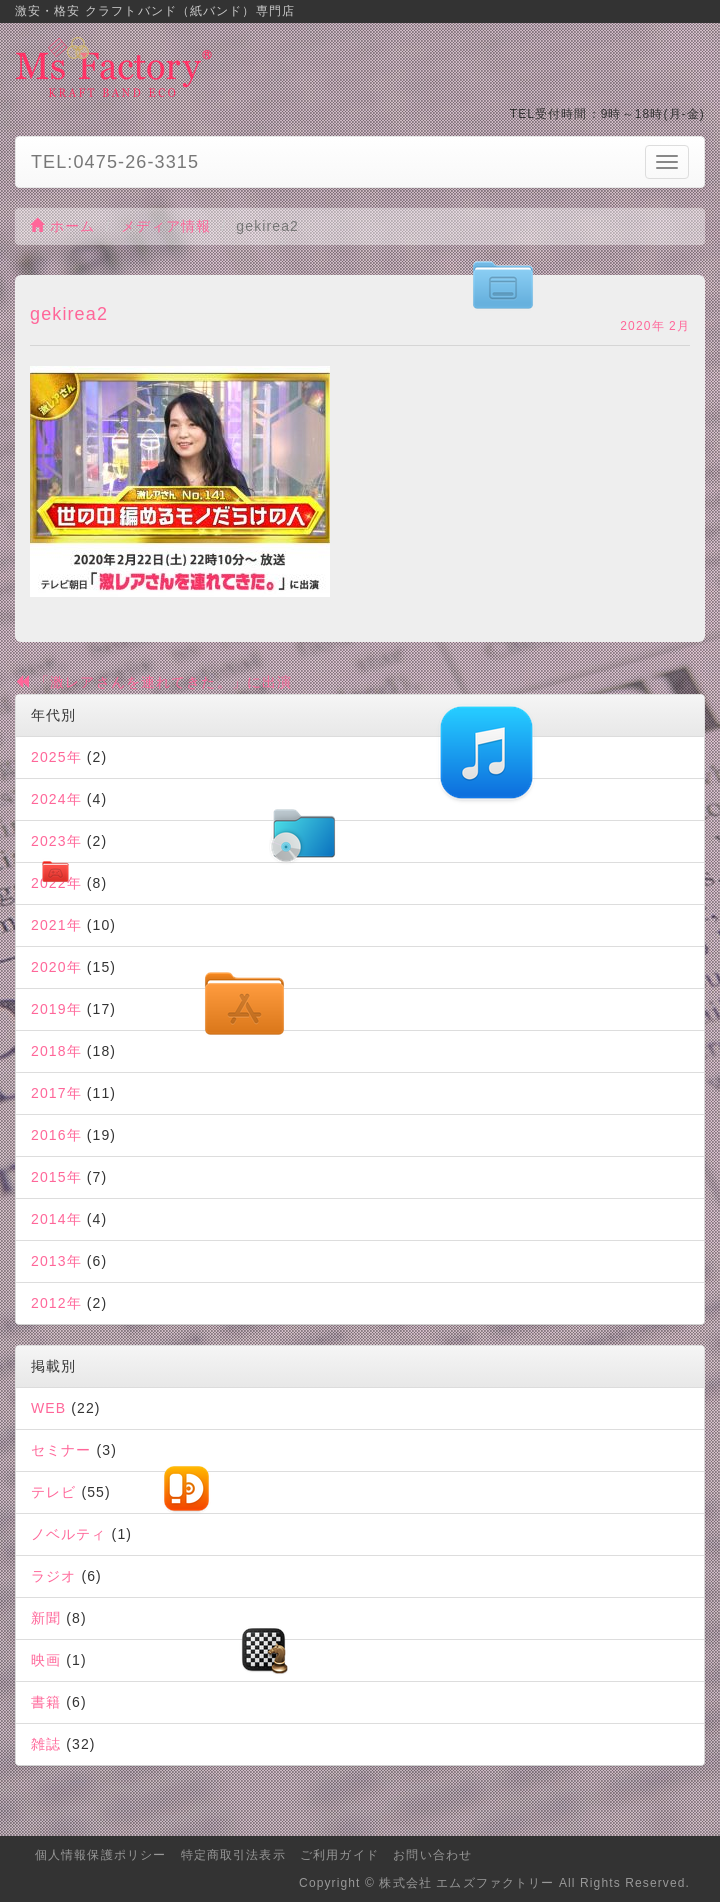  I want to click on open your games folder, so click(55, 871).